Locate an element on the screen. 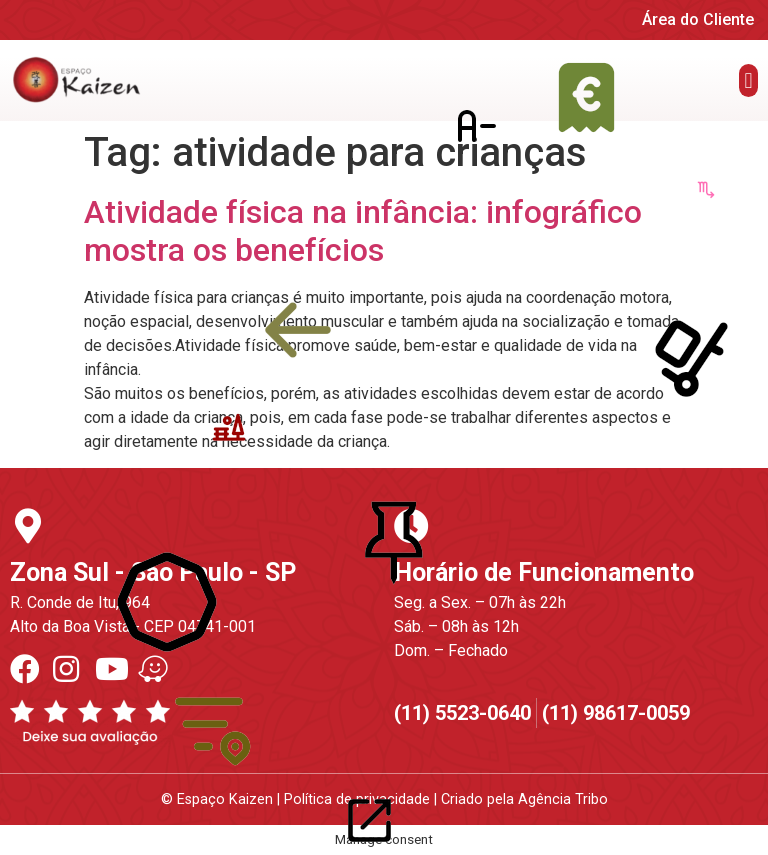 The height and width of the screenshot is (855, 768). go back to the previous screen is located at coordinates (298, 330).